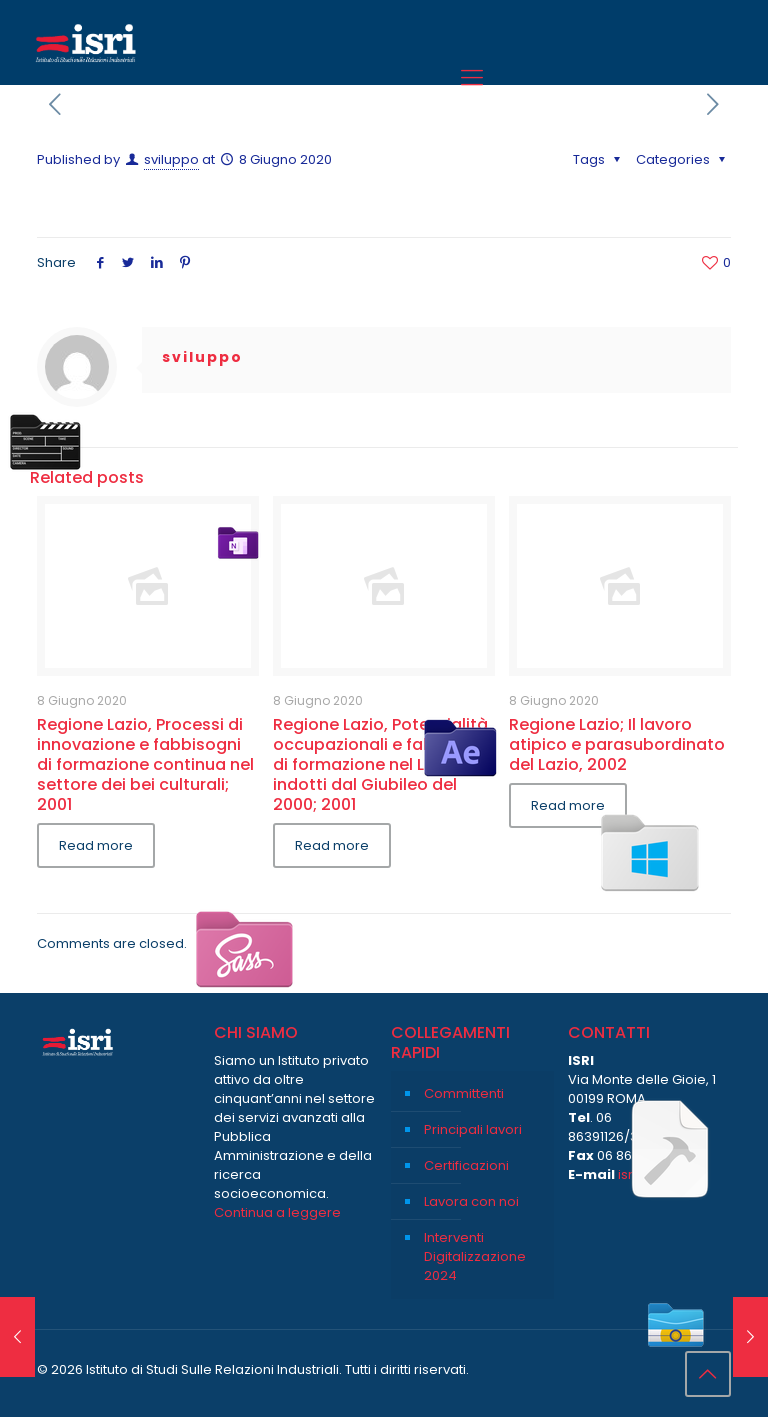 The image size is (768, 1417). I want to click on folder containing Adobe After Effects project files, so click(460, 750).